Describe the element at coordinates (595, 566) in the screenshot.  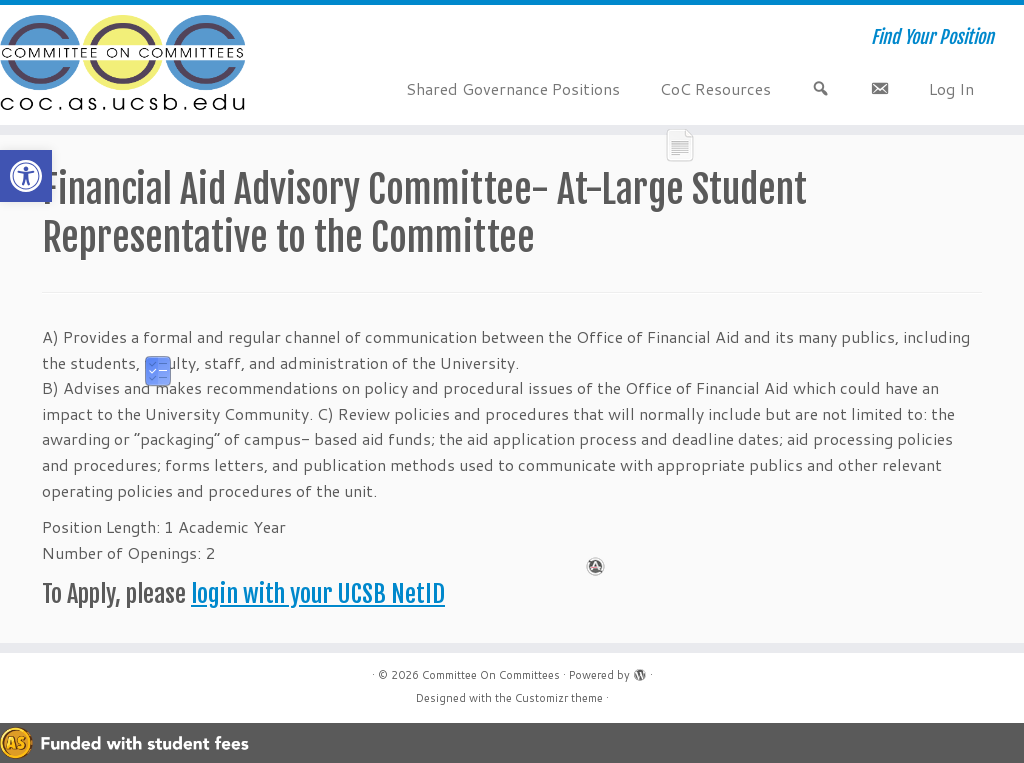
I see `open the software update manager` at that location.